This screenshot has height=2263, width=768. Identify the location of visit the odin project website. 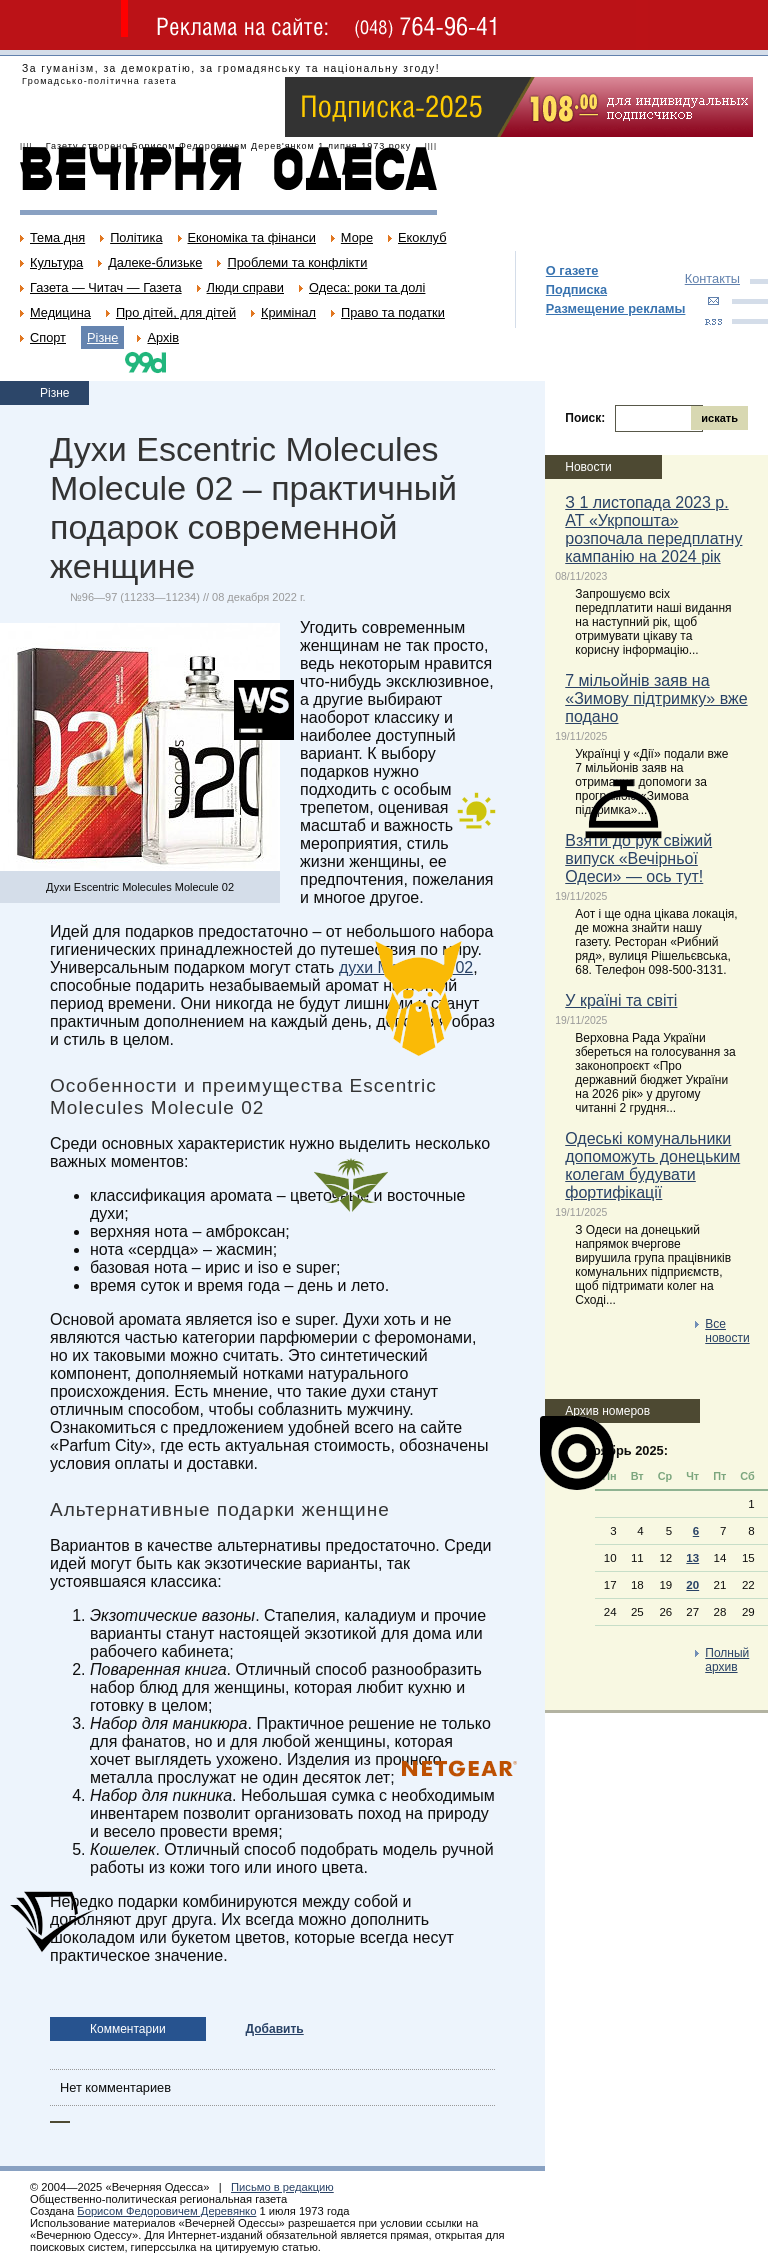
(418, 998).